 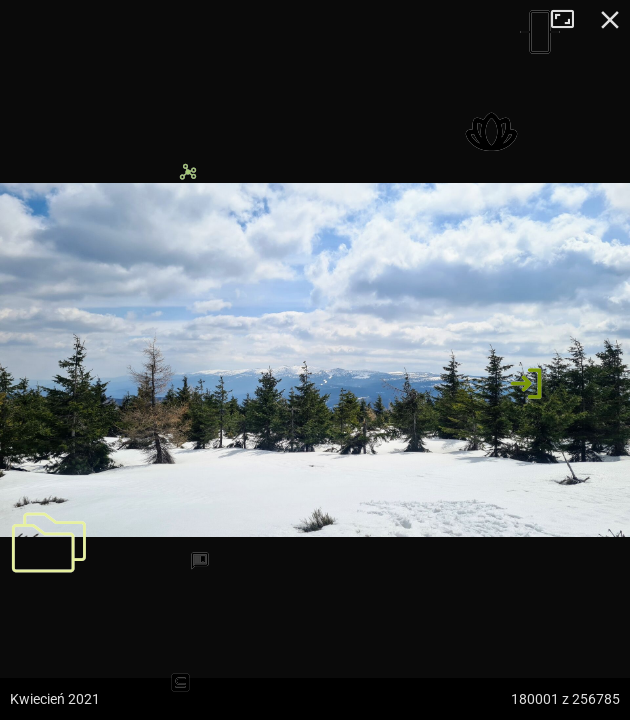 What do you see at coordinates (540, 32) in the screenshot?
I see `align object to vertical center` at bounding box center [540, 32].